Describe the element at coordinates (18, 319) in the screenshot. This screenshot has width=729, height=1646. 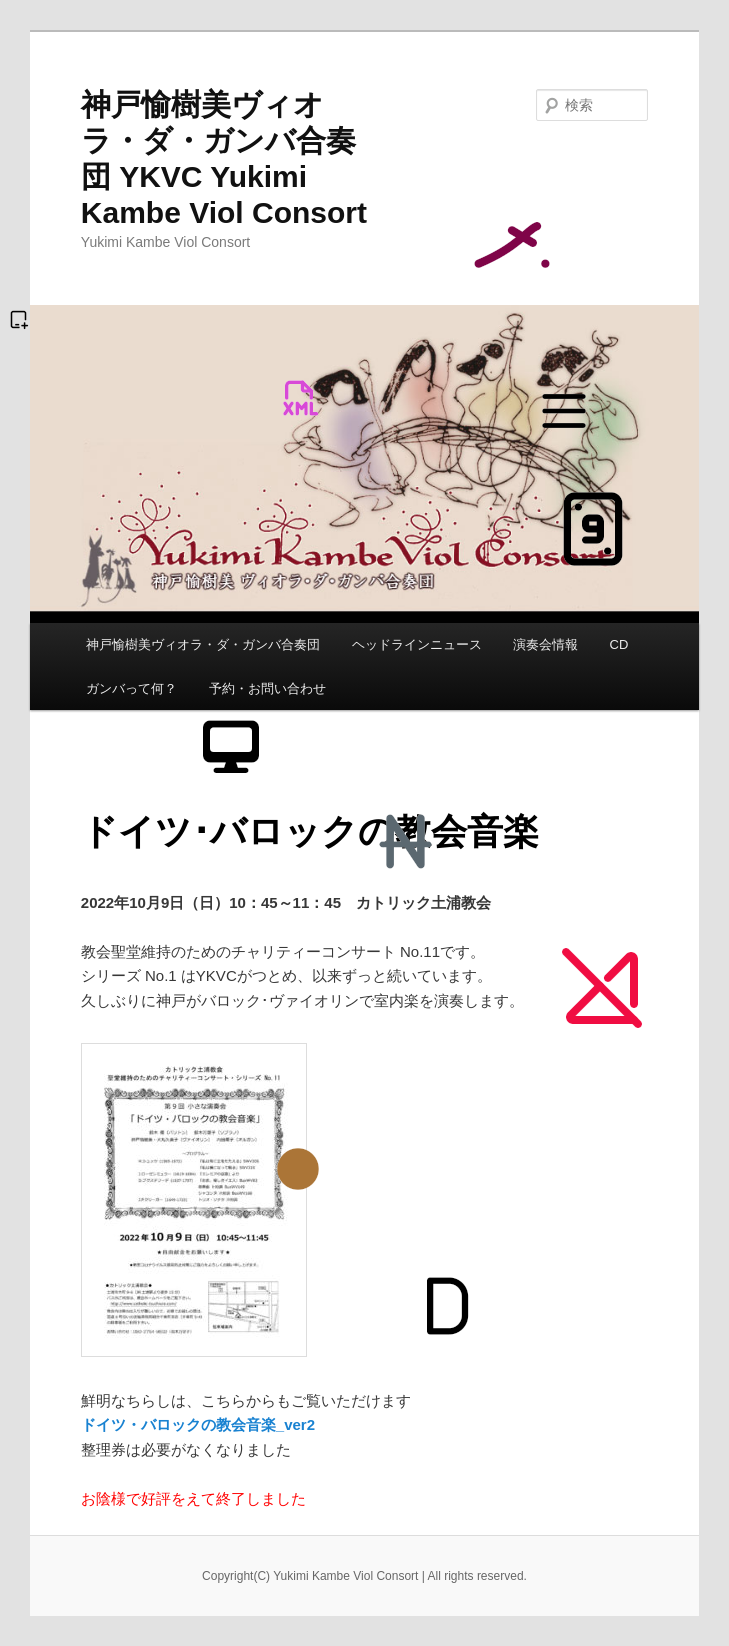
I see `add a new iPad device` at that location.